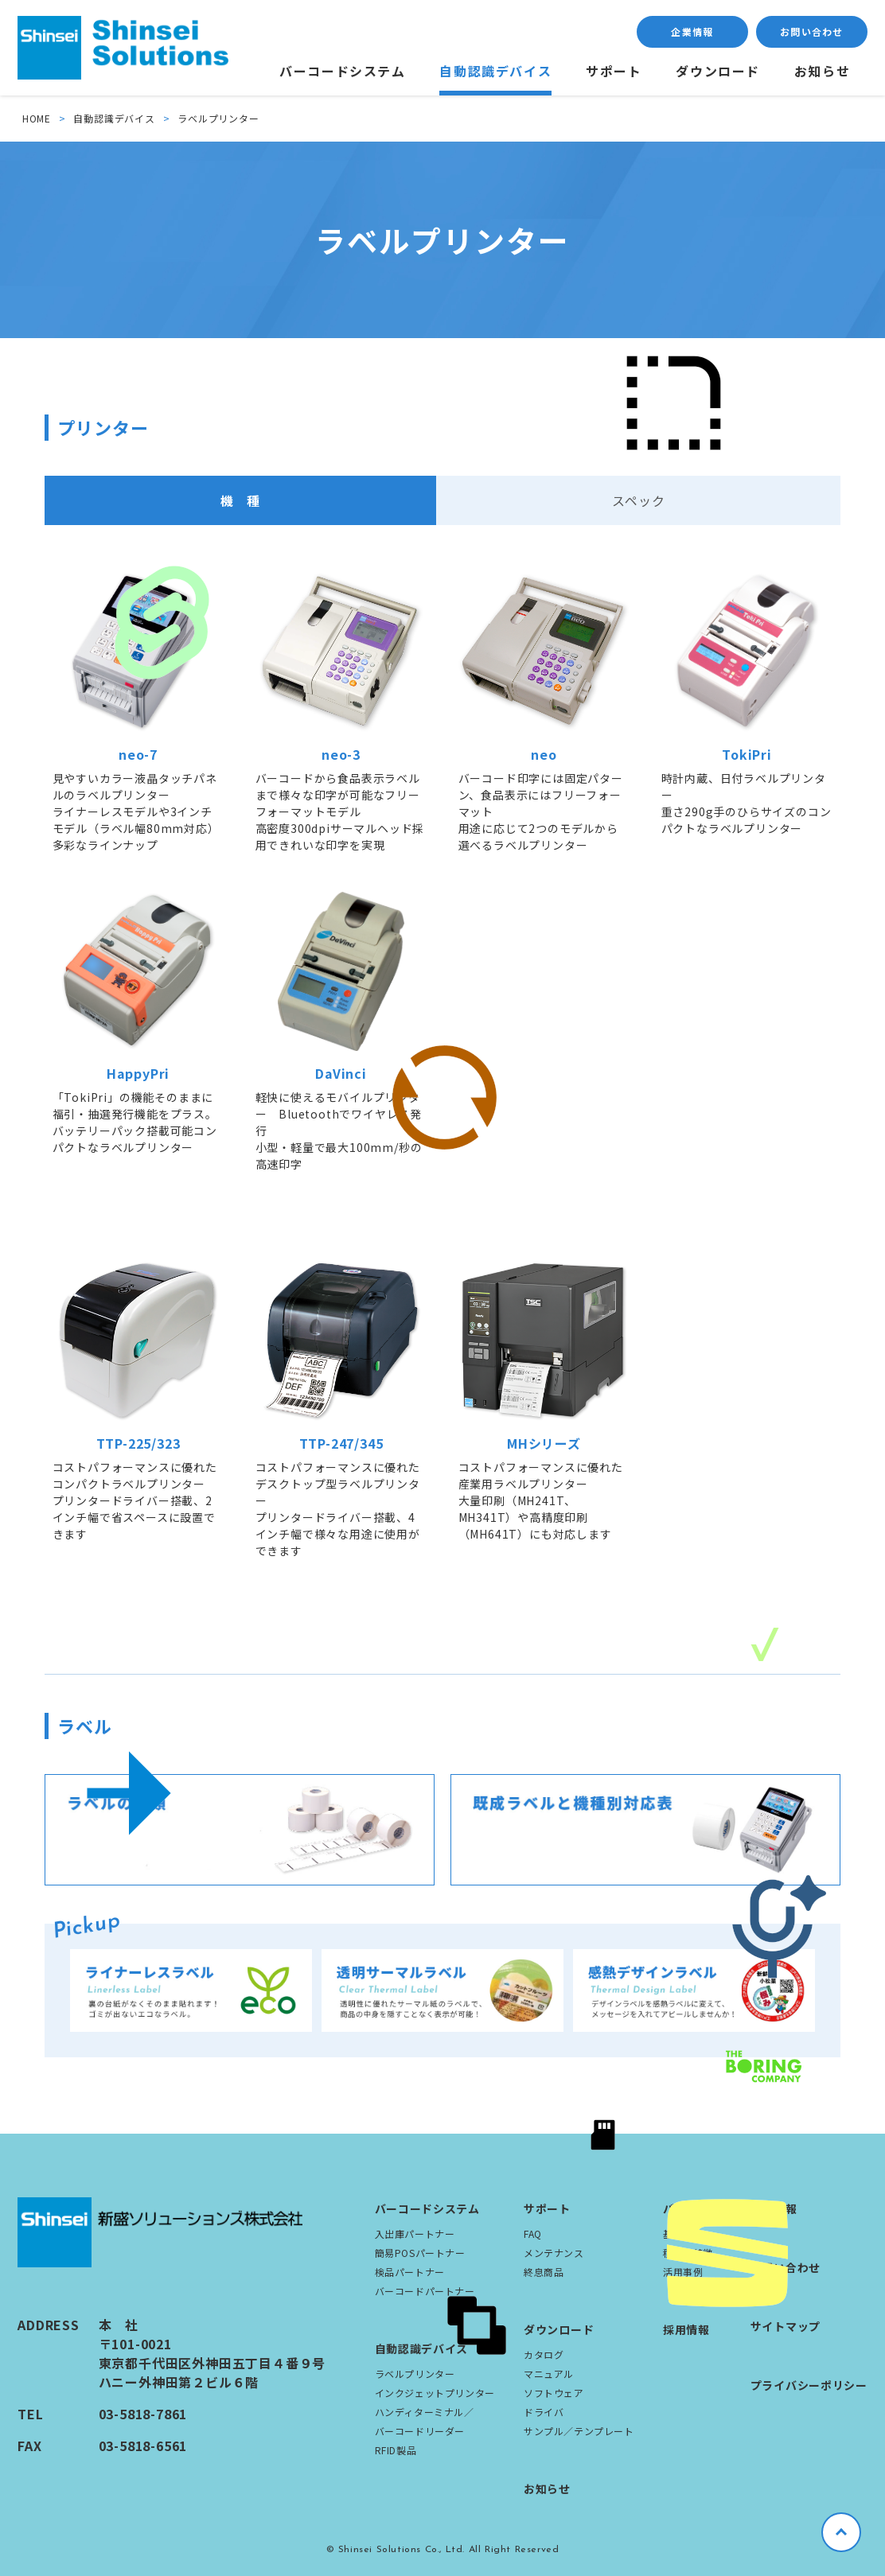 The height and width of the screenshot is (2576, 885). Describe the element at coordinates (765, 1644) in the screenshot. I see `verizon wireless app or account access` at that location.